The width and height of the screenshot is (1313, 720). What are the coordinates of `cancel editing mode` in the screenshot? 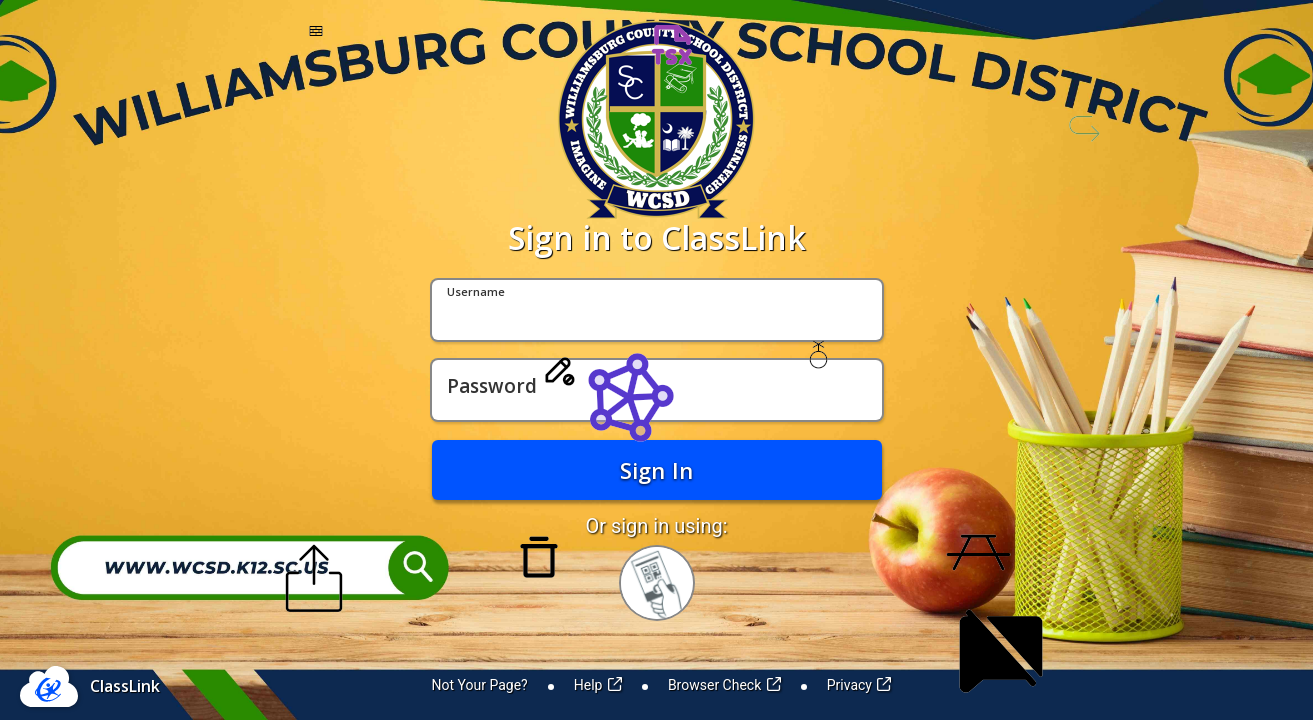 It's located at (558, 369).